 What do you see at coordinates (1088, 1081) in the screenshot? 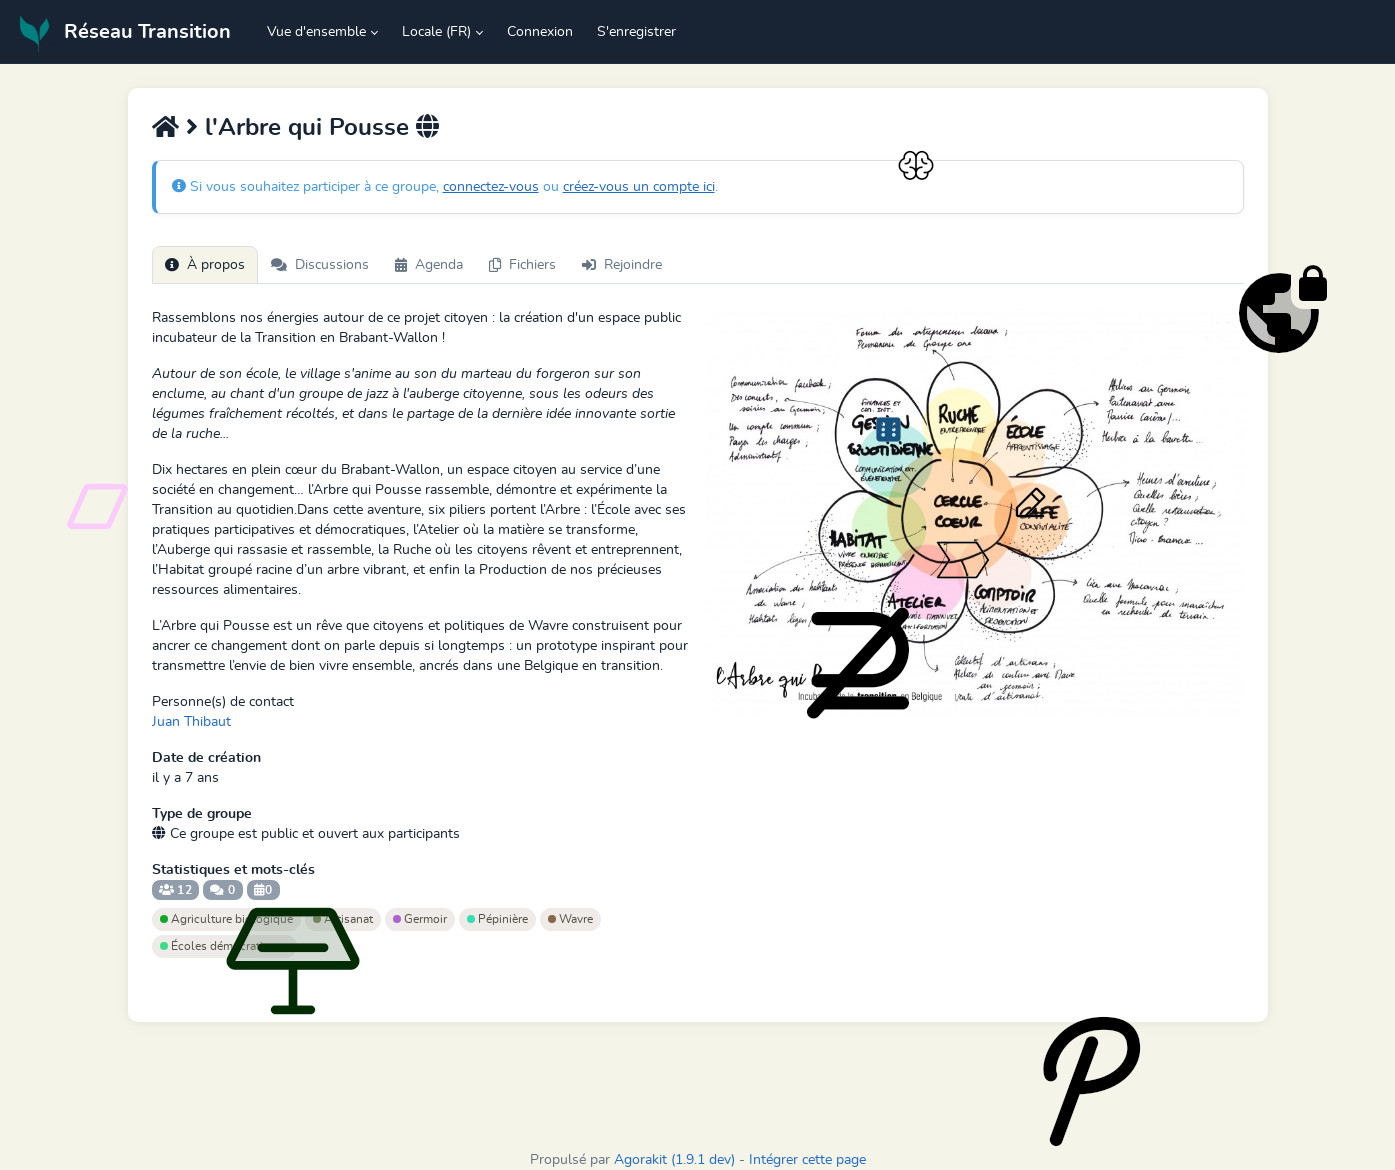
I see `pushover notification service logo` at bounding box center [1088, 1081].